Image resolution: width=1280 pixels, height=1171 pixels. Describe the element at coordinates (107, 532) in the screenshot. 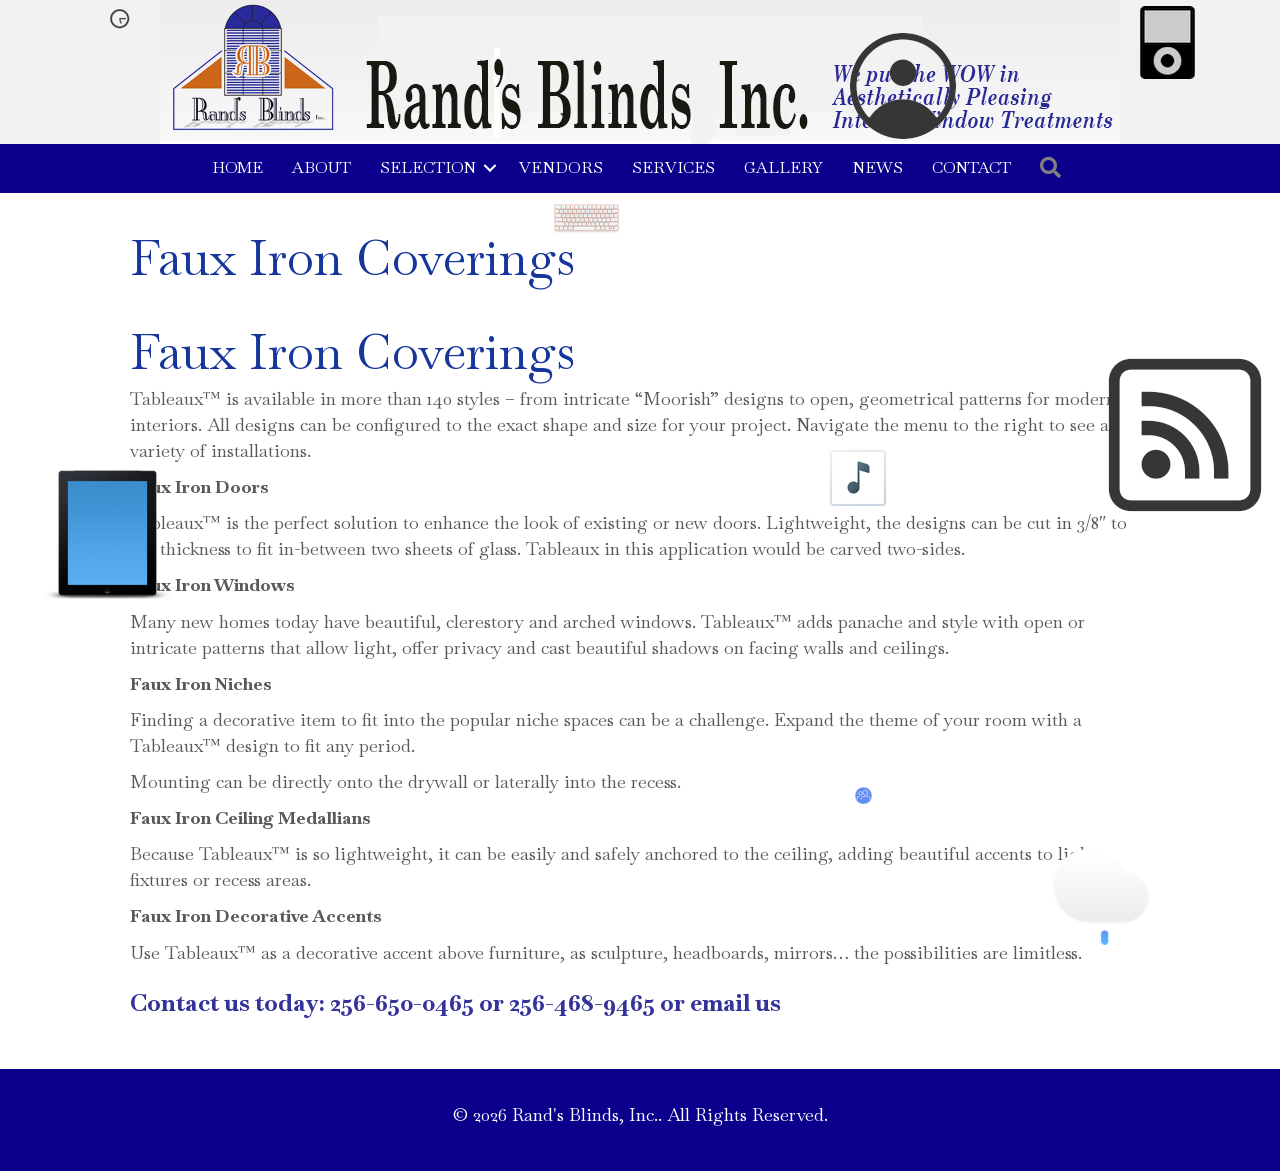

I see `iPad device connected to your system` at that location.